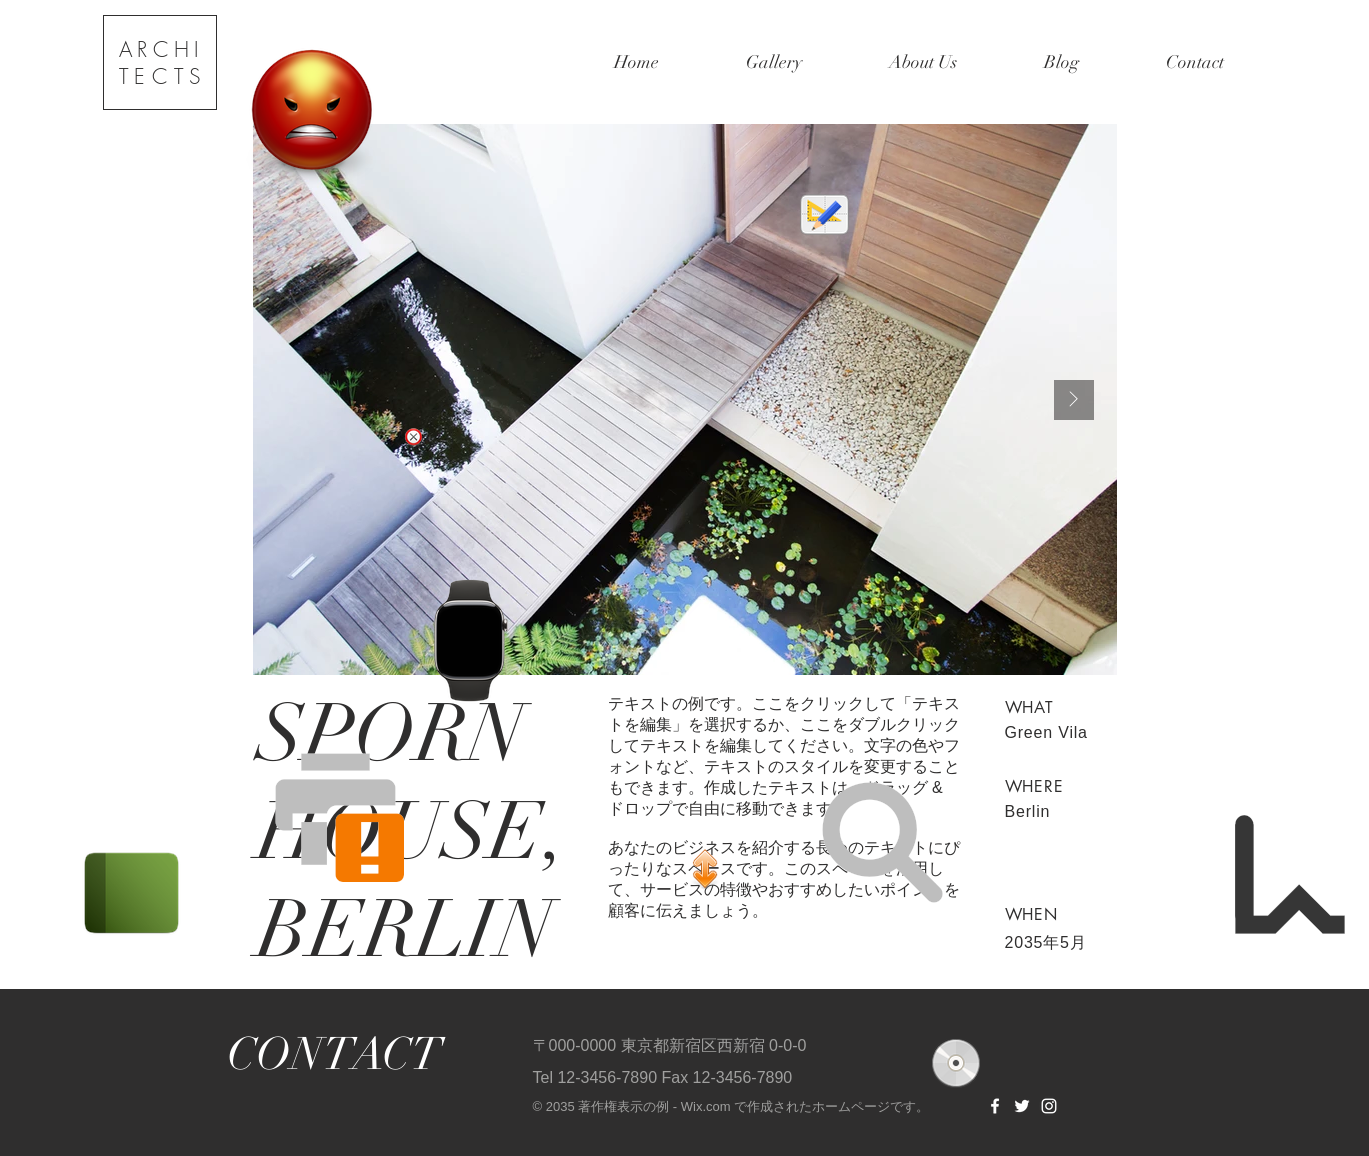 The image size is (1369, 1156). What do you see at coordinates (824, 214) in the screenshot?
I see `access accessories and utility applications` at bounding box center [824, 214].